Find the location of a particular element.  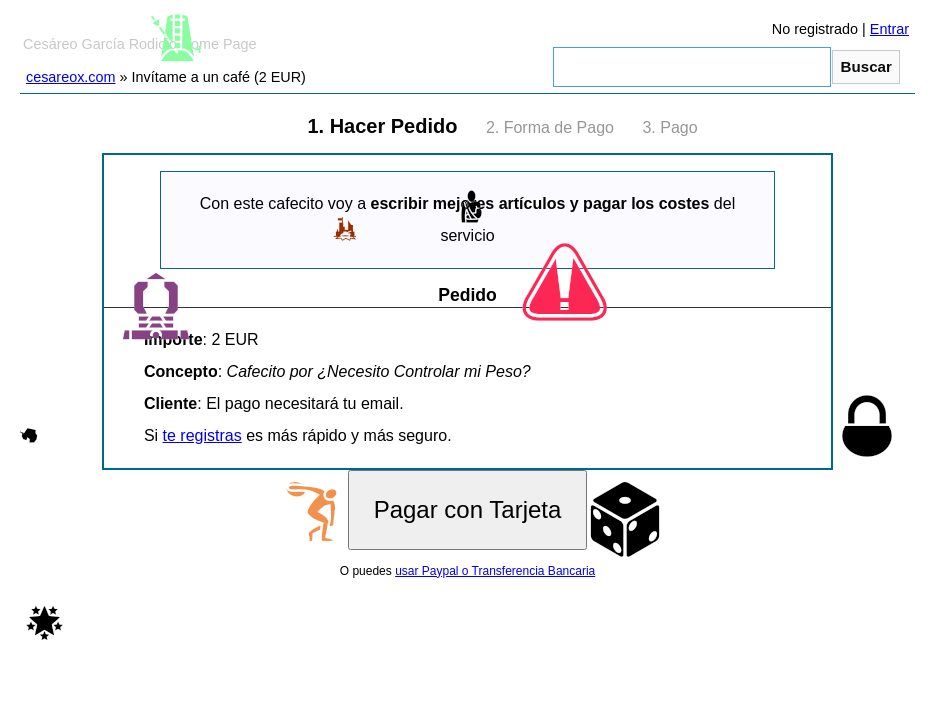

view current energy or fuel reserves is located at coordinates (156, 306).